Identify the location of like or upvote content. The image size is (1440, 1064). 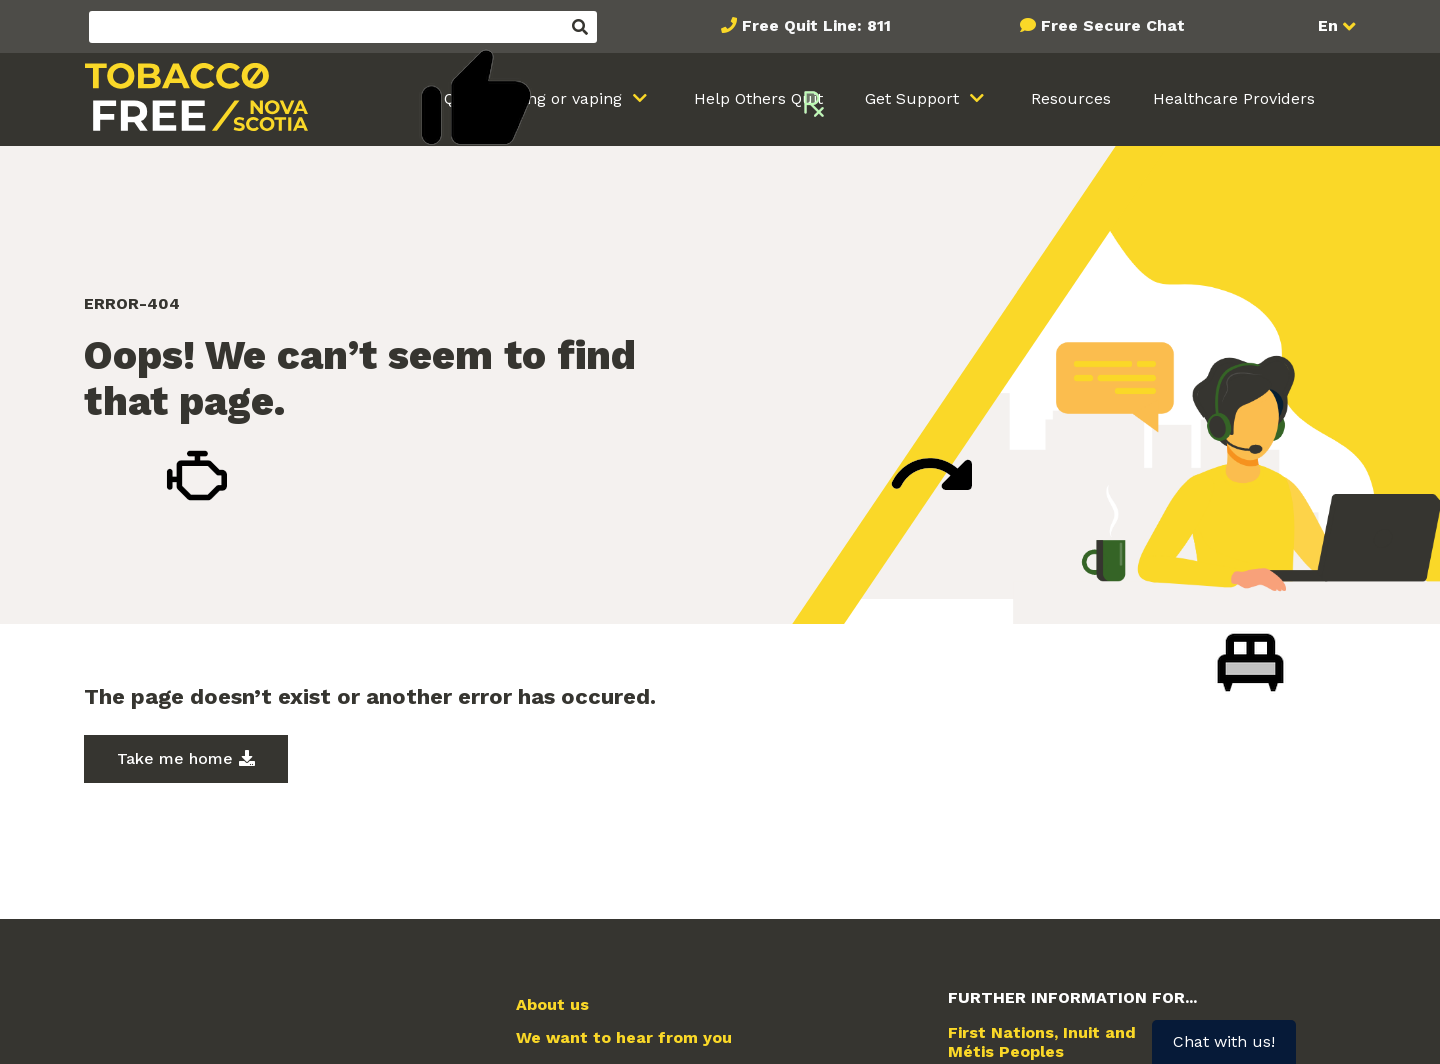
(475, 100).